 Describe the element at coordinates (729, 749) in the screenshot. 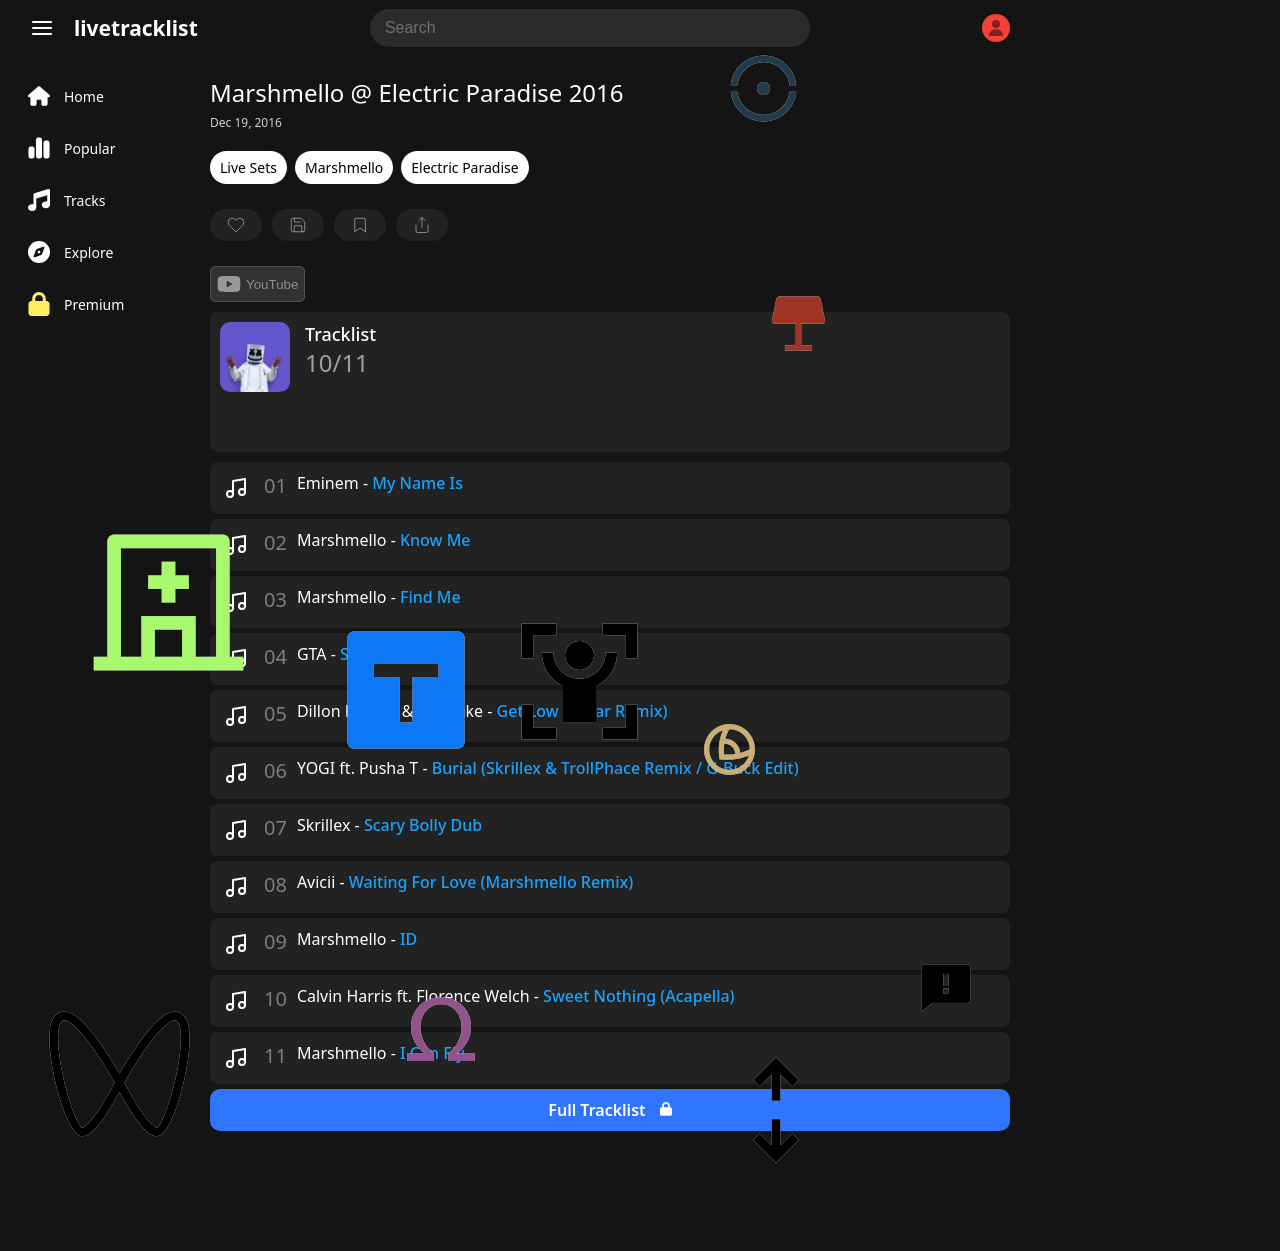

I see `CoreOS logo` at that location.